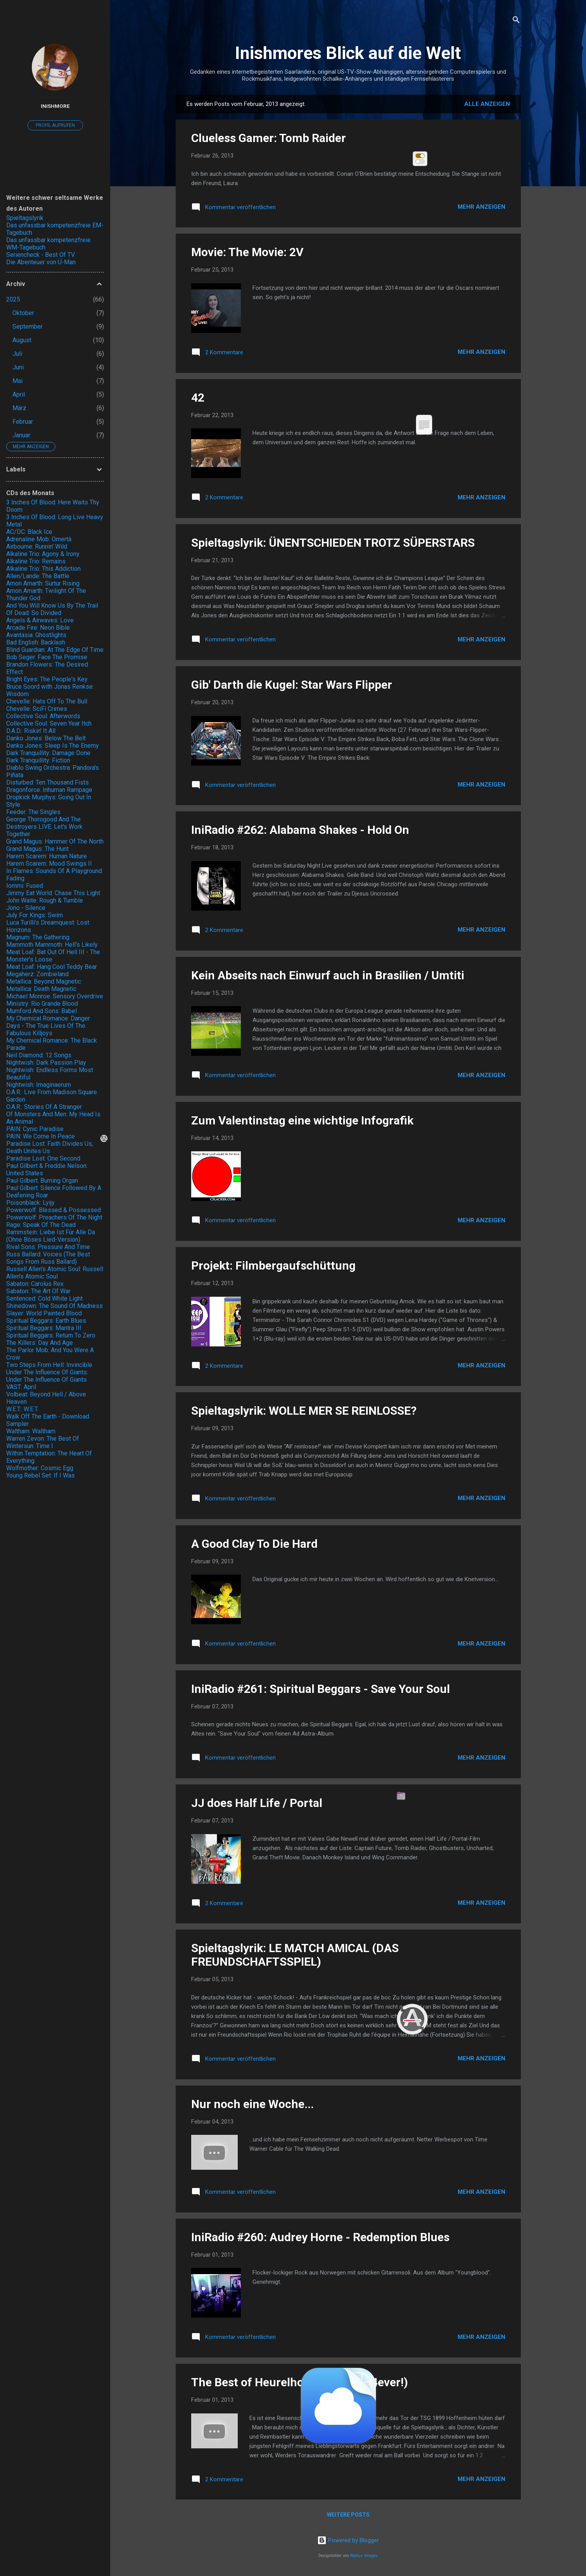 The image size is (586, 2576). I want to click on check for available software updates, so click(412, 2019).